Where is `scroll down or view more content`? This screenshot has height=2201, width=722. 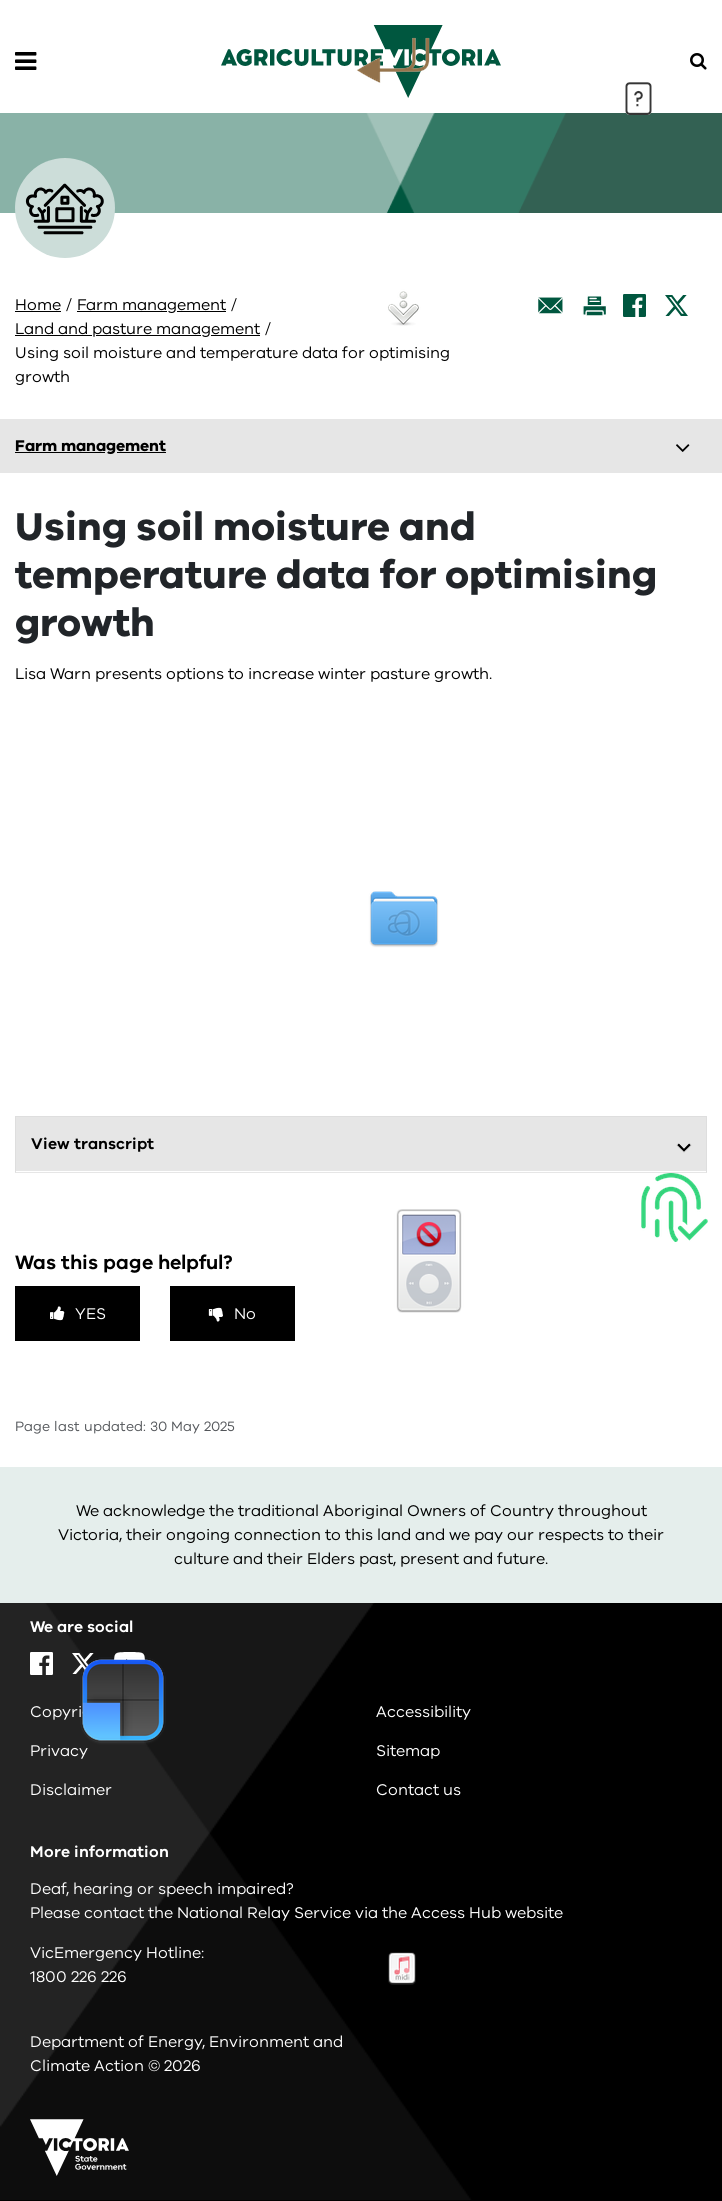 scroll down or view more content is located at coordinates (403, 309).